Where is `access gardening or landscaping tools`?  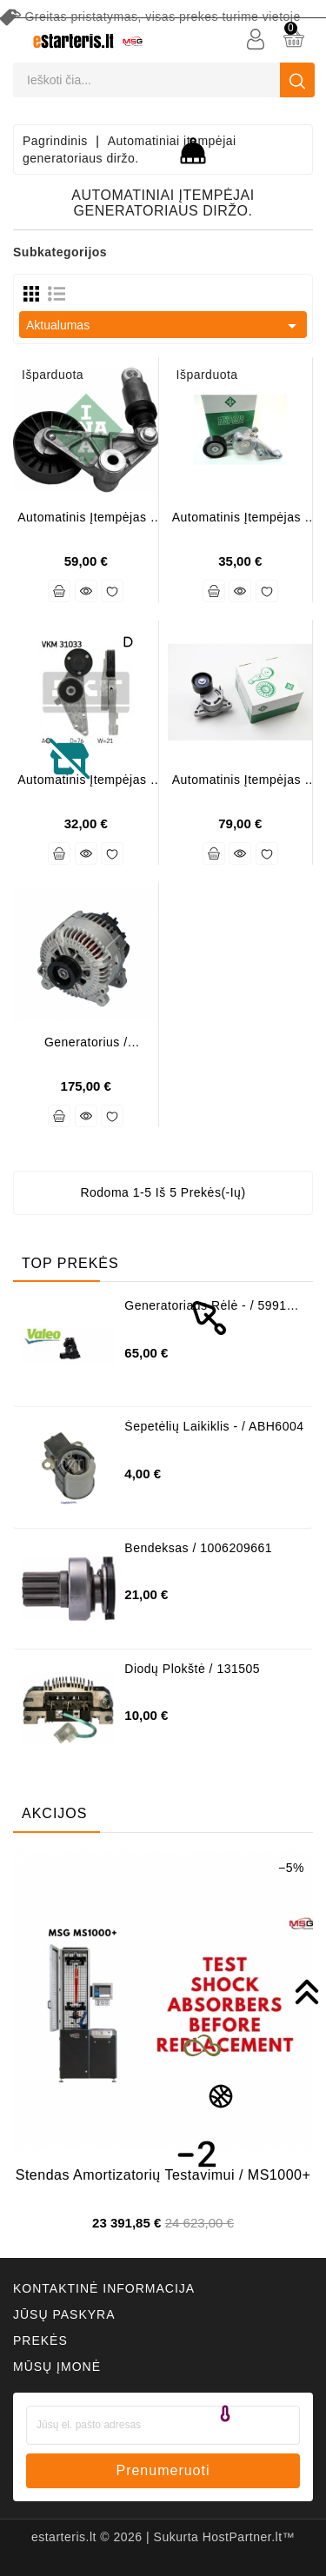
access gardening or landscaping tools is located at coordinates (209, 1318).